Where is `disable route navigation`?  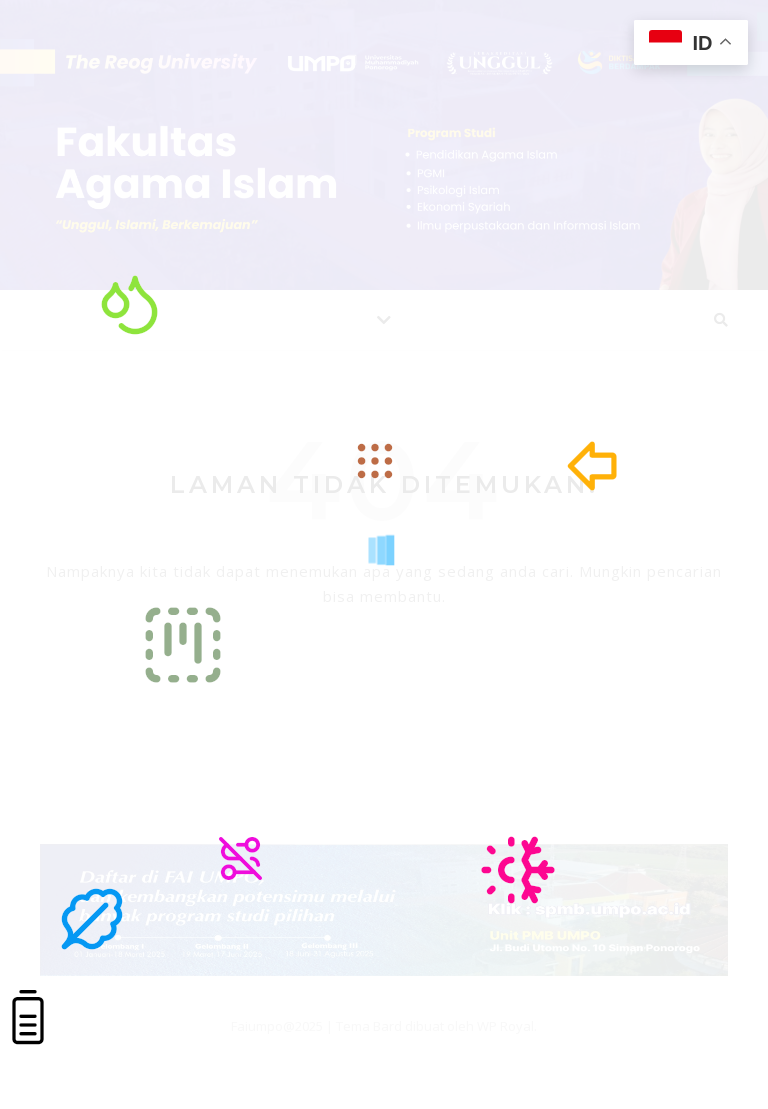
disable route navigation is located at coordinates (240, 858).